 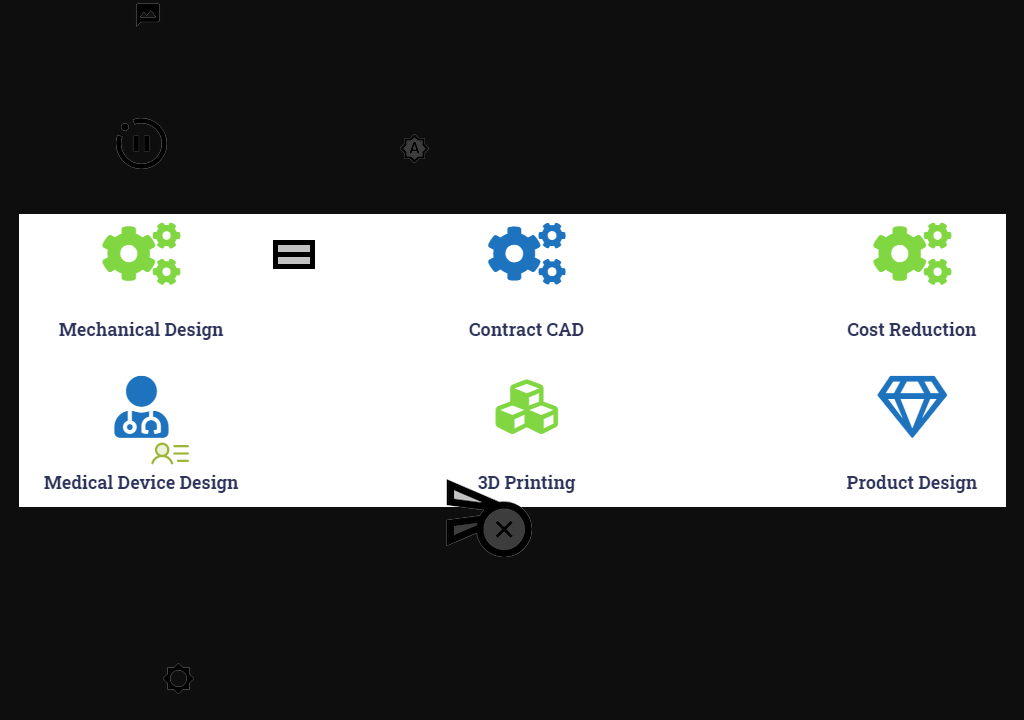 What do you see at coordinates (414, 148) in the screenshot?
I see `enable automatic brightness adjustment` at bounding box center [414, 148].